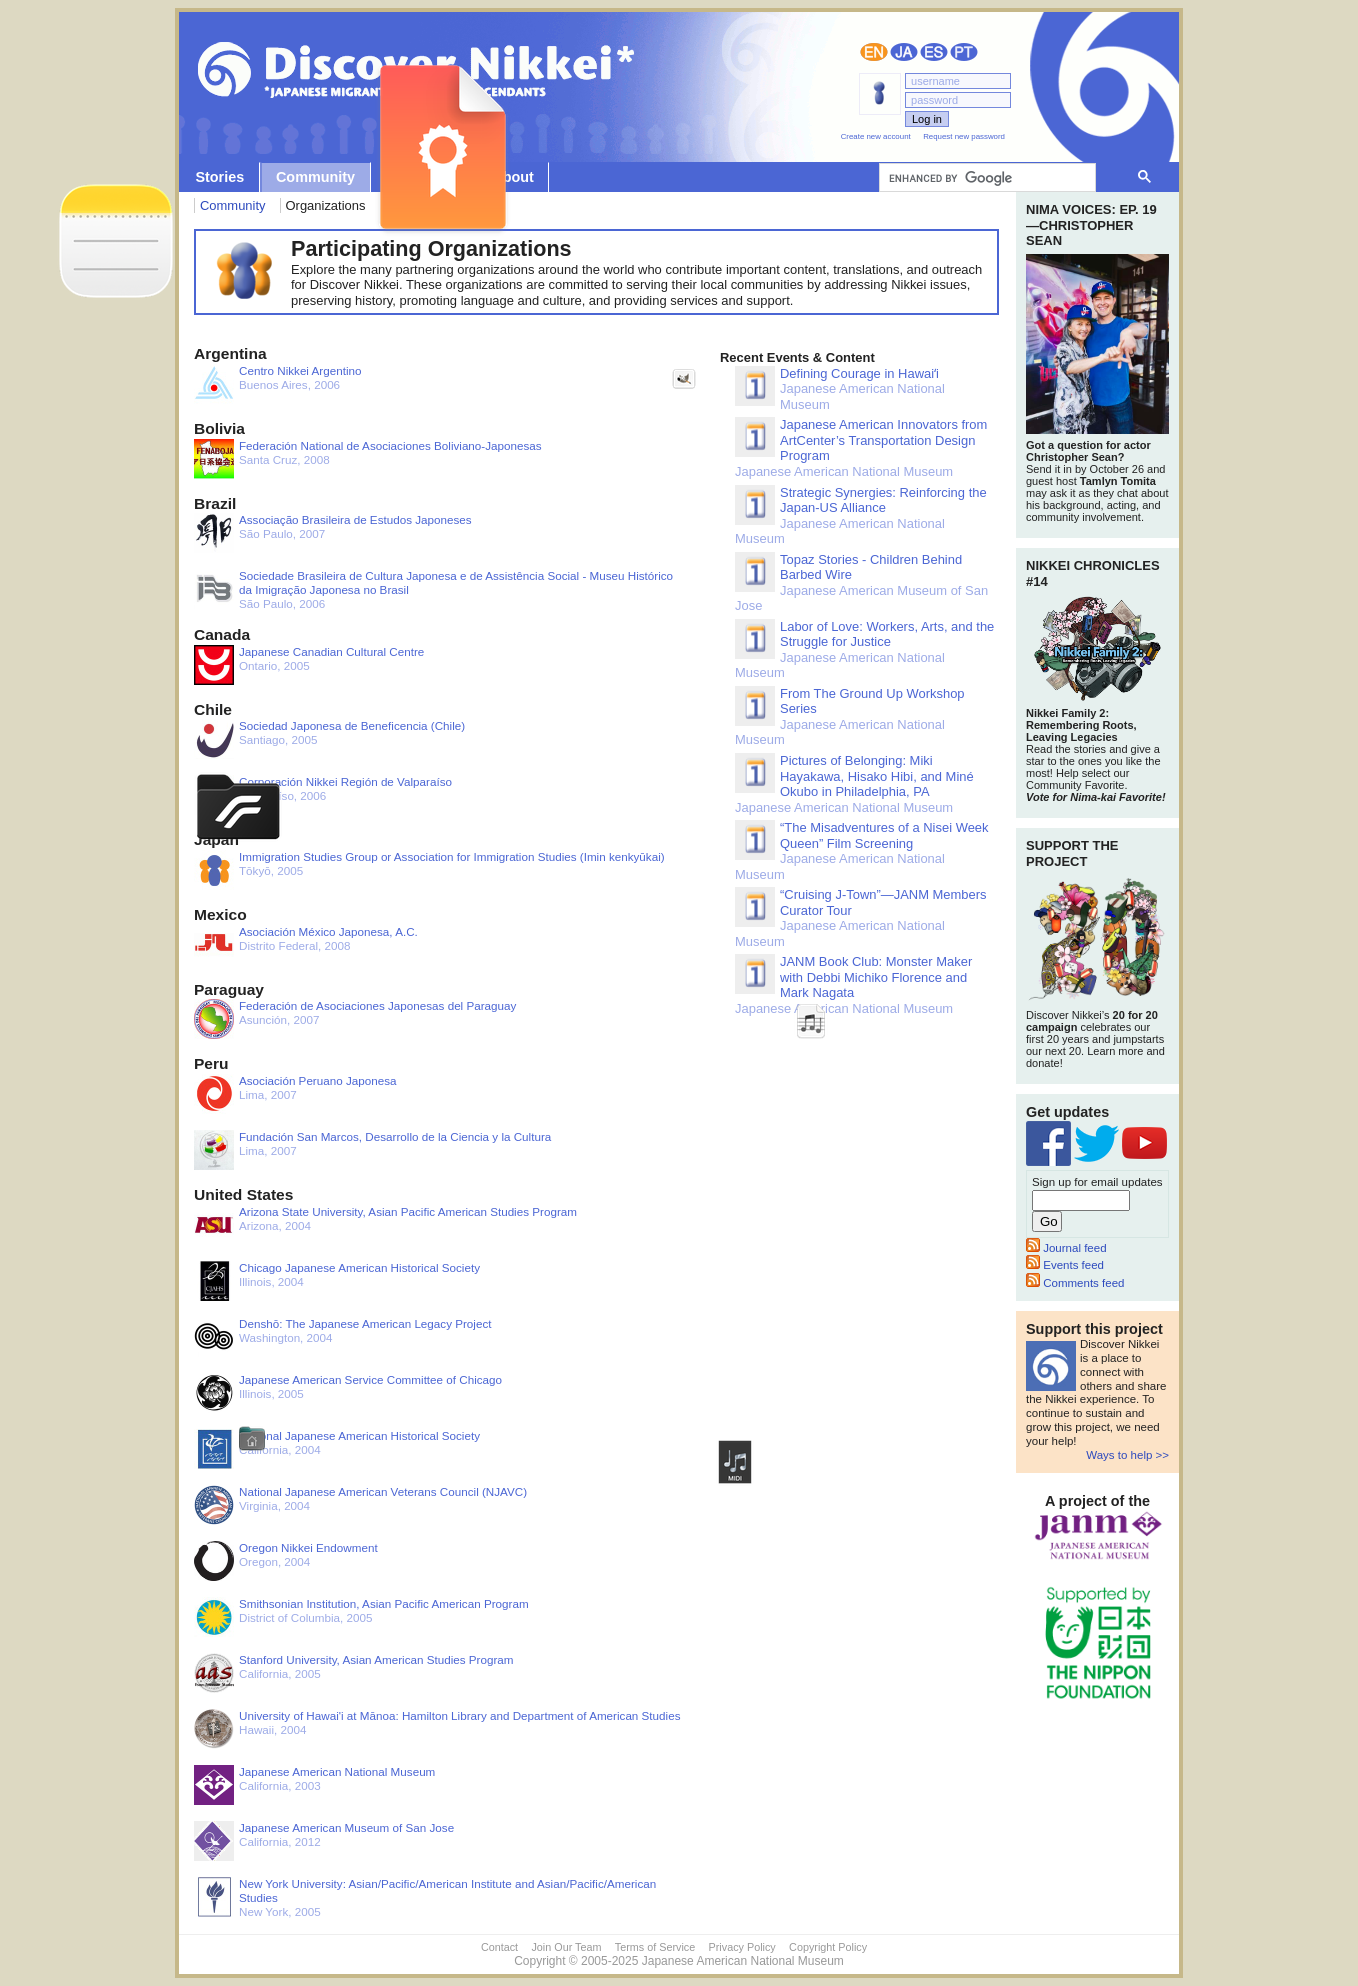 Image resolution: width=1358 pixels, height=1986 pixels. I want to click on open resurrection remix ROM folder, so click(238, 809).